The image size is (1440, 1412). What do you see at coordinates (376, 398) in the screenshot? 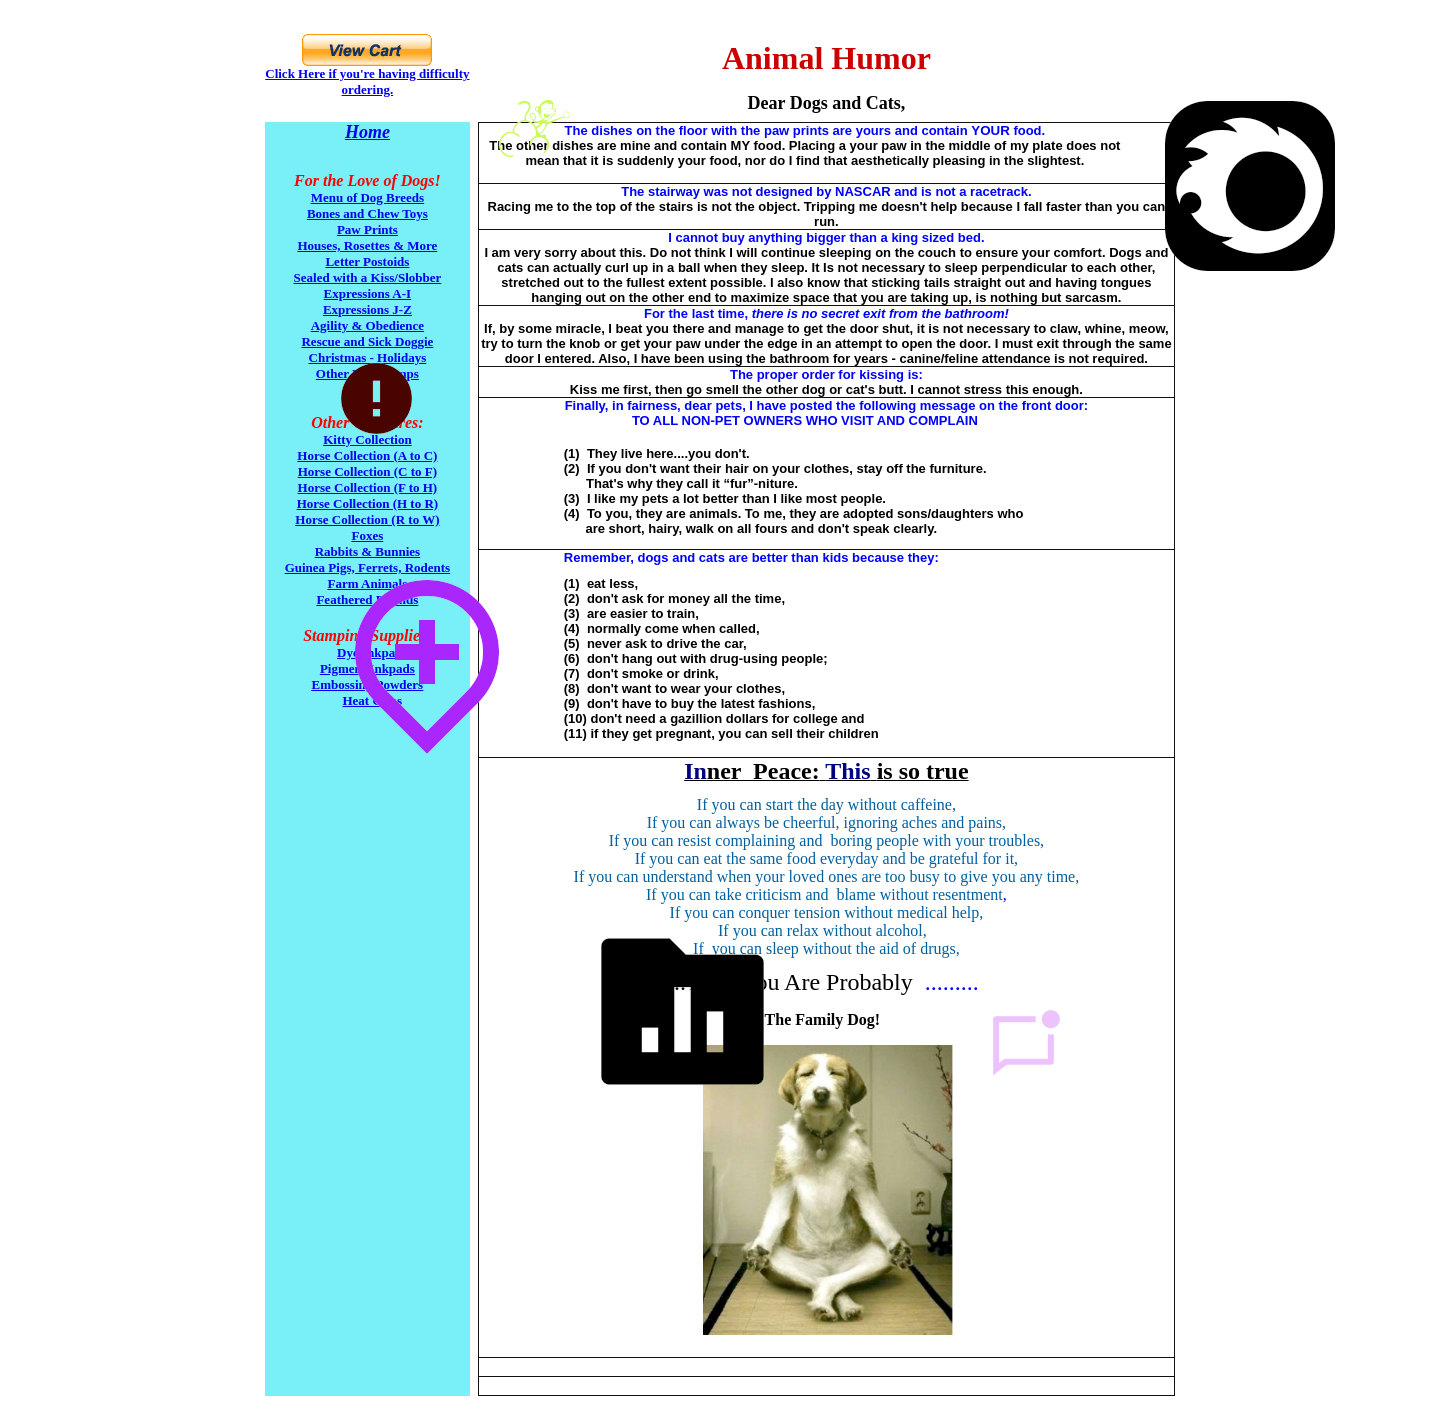
I see `indicates a warning or error state` at bounding box center [376, 398].